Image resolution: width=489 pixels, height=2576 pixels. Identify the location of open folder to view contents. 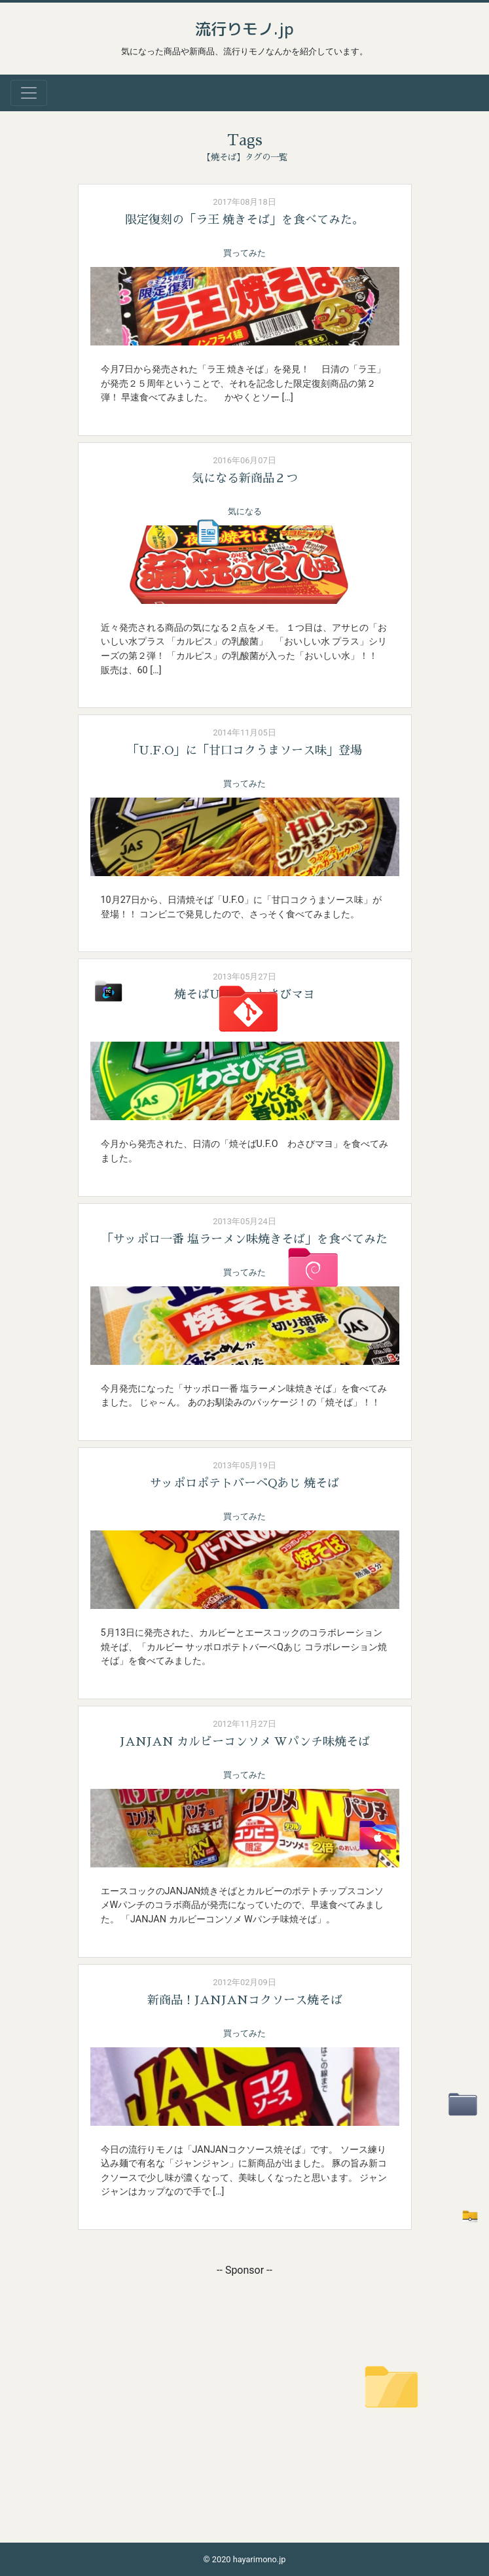
(463, 2104).